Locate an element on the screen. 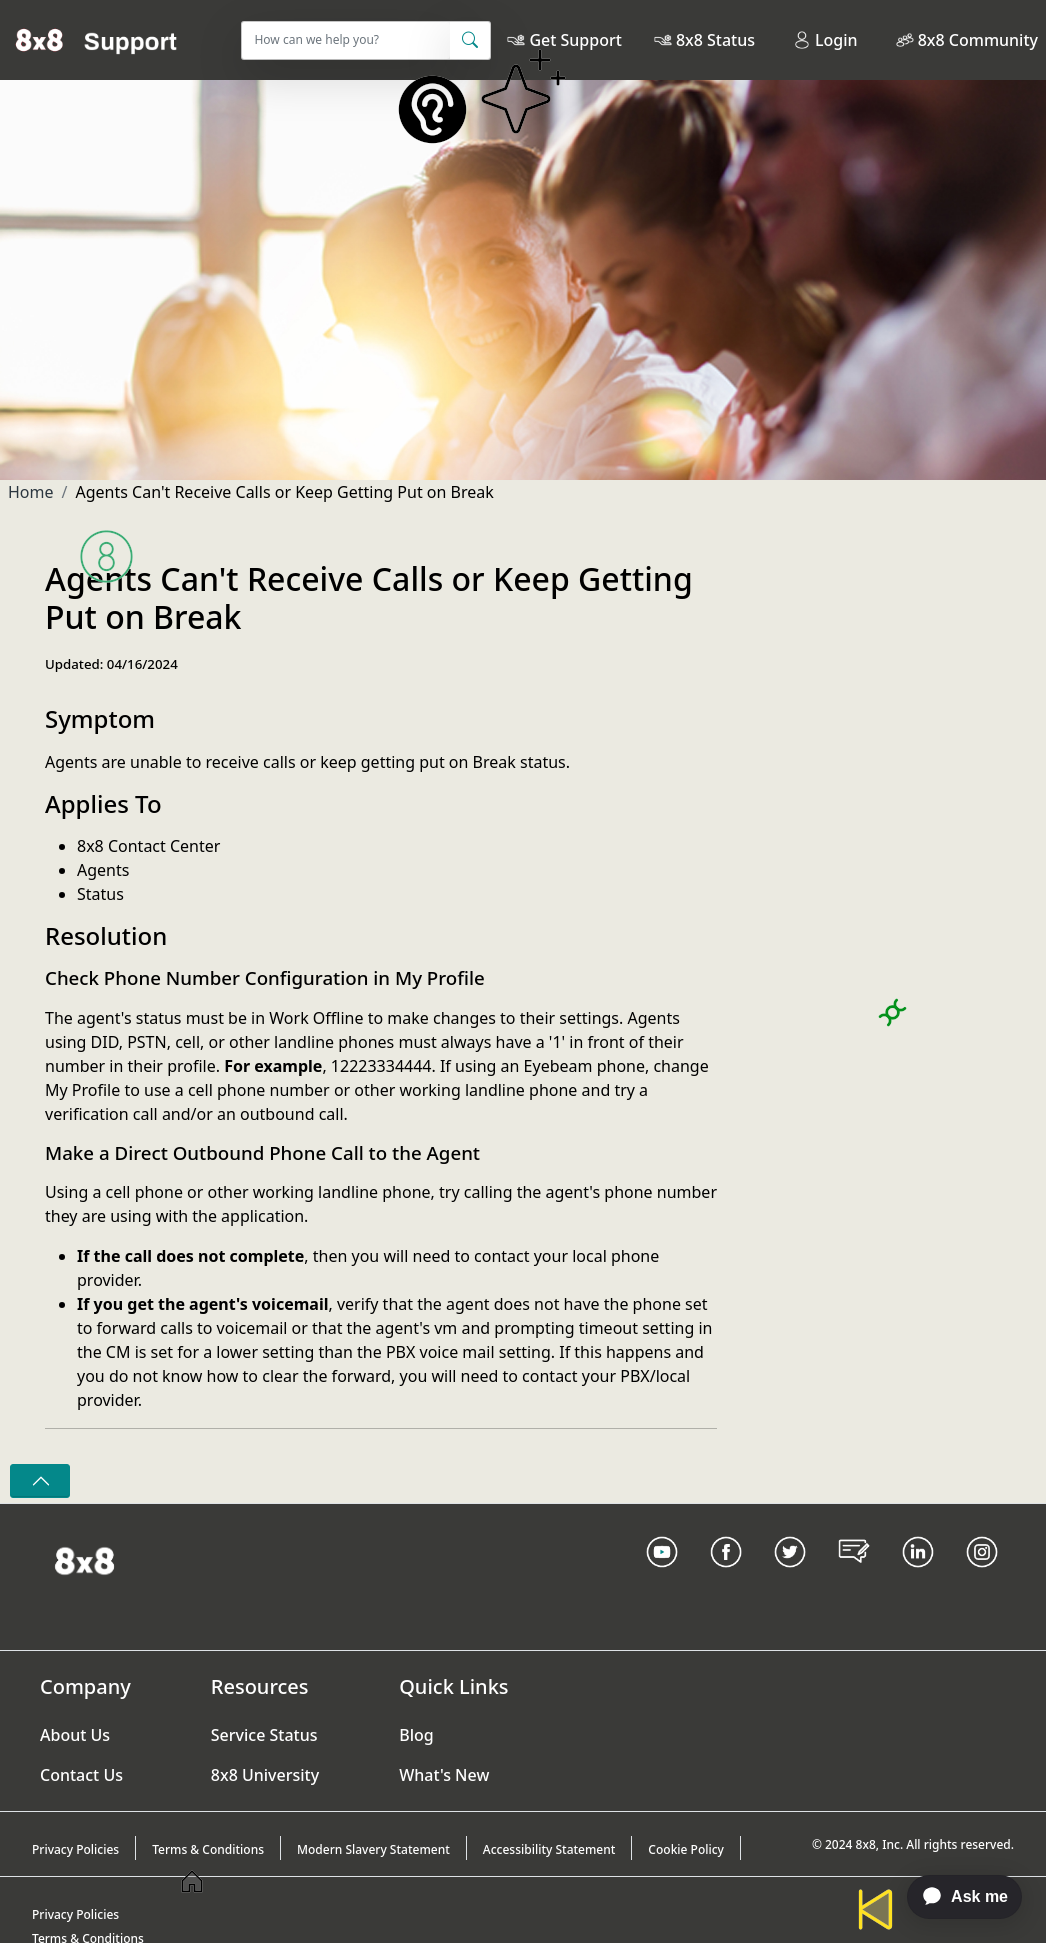  access genetic or DNA-related information is located at coordinates (892, 1012).